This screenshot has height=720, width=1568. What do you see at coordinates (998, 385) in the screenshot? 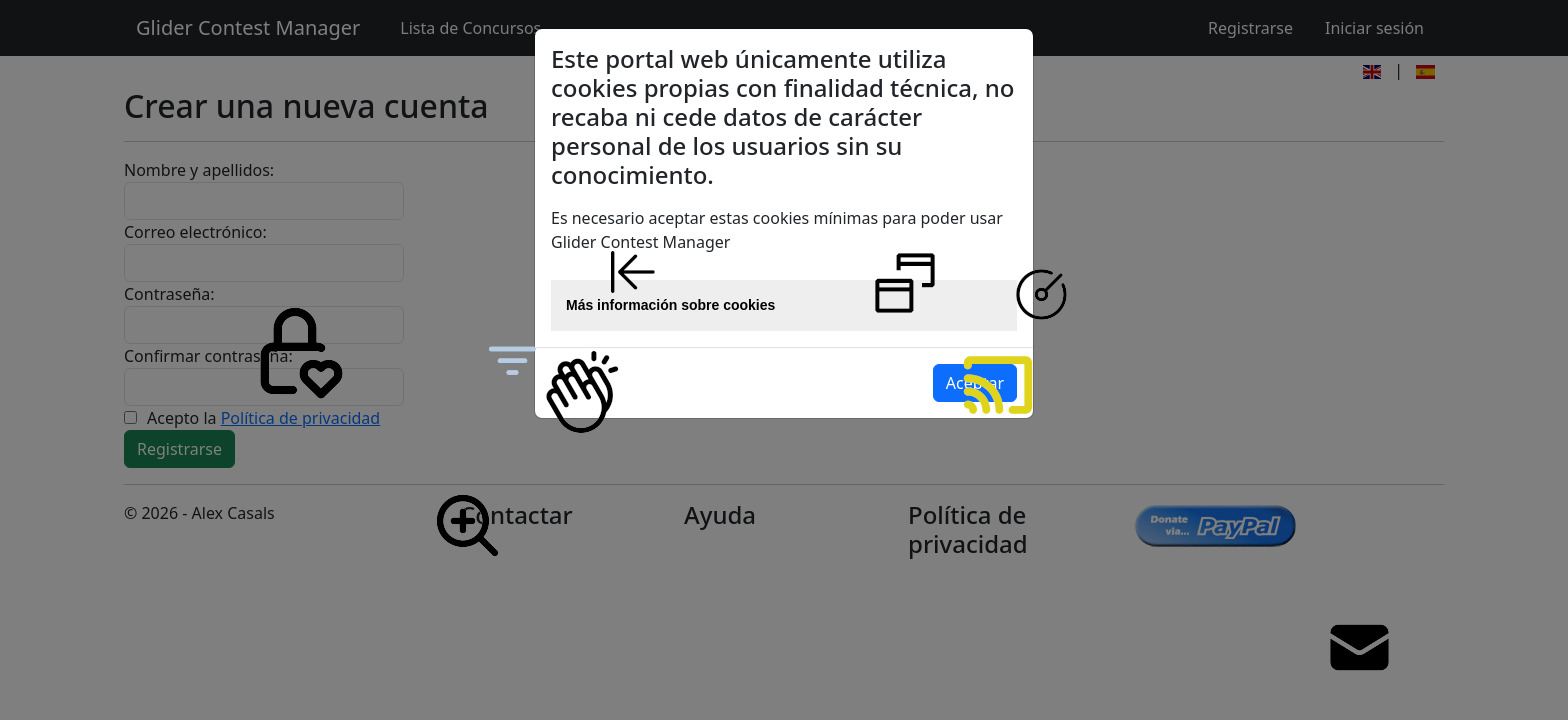
I see `cast your screen to another device` at bounding box center [998, 385].